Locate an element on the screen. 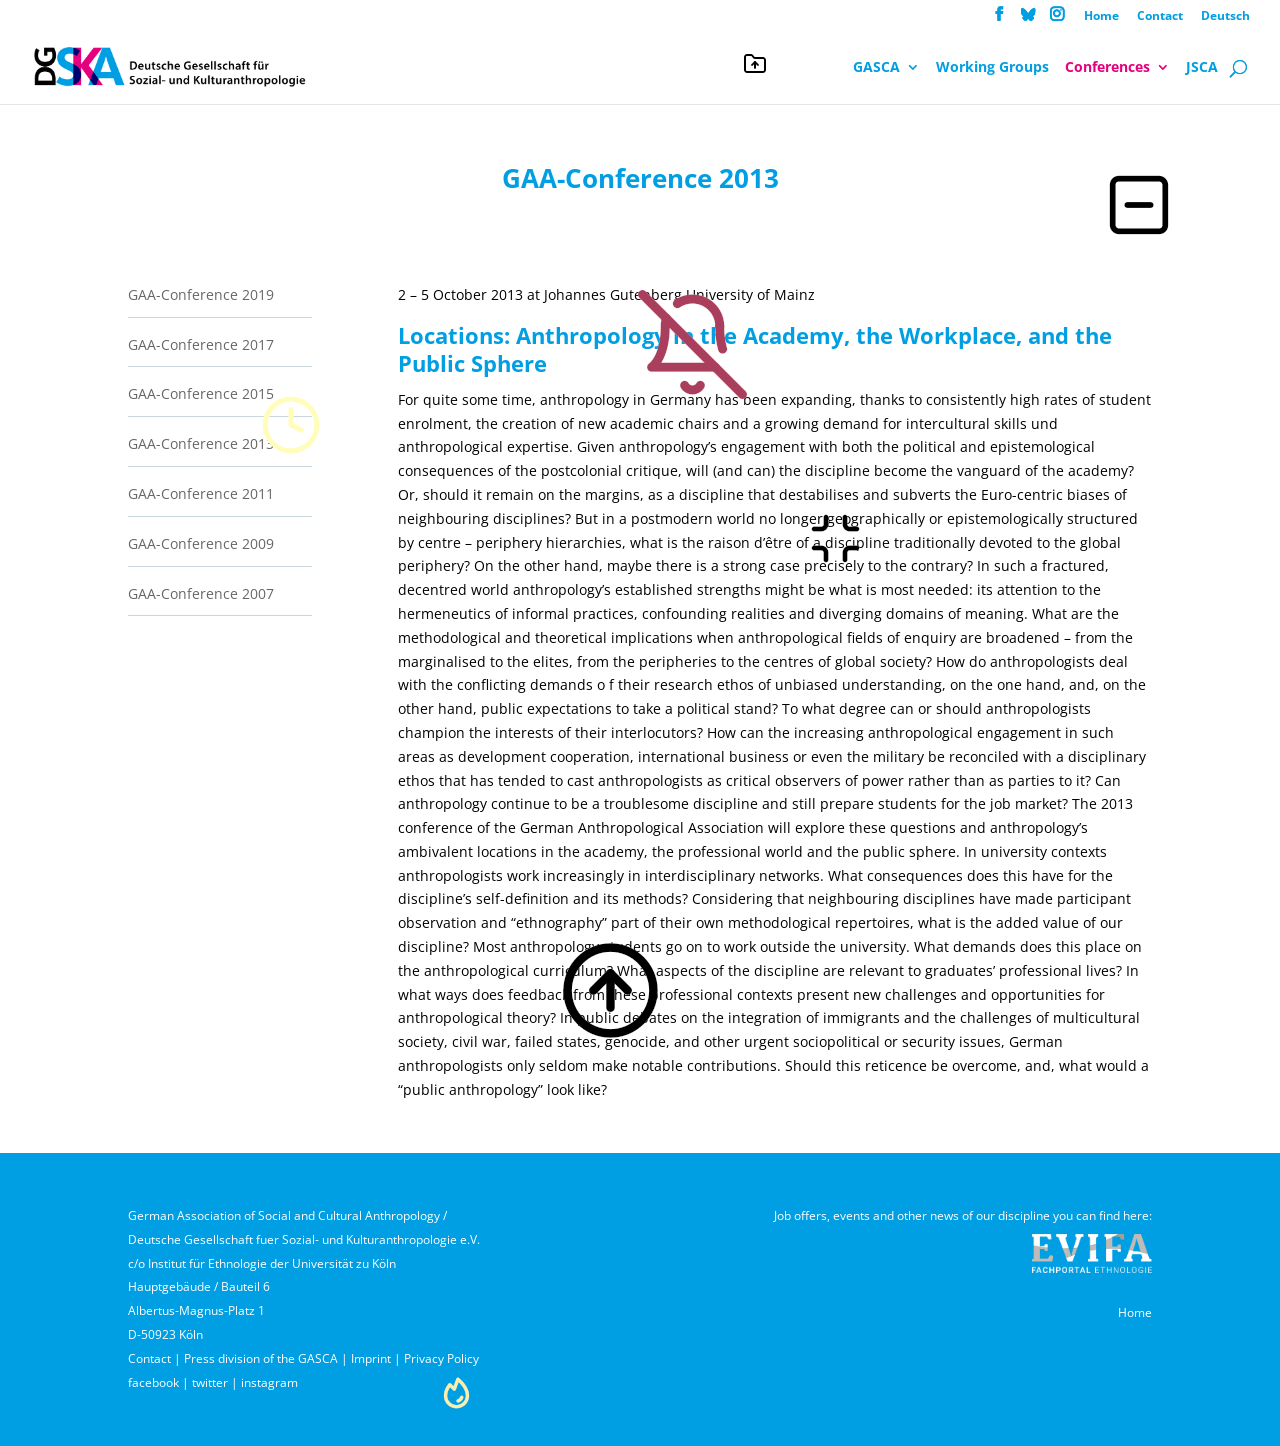 Image resolution: width=1280 pixels, height=1446 pixels. indicates trending or popular content is located at coordinates (456, 1393).